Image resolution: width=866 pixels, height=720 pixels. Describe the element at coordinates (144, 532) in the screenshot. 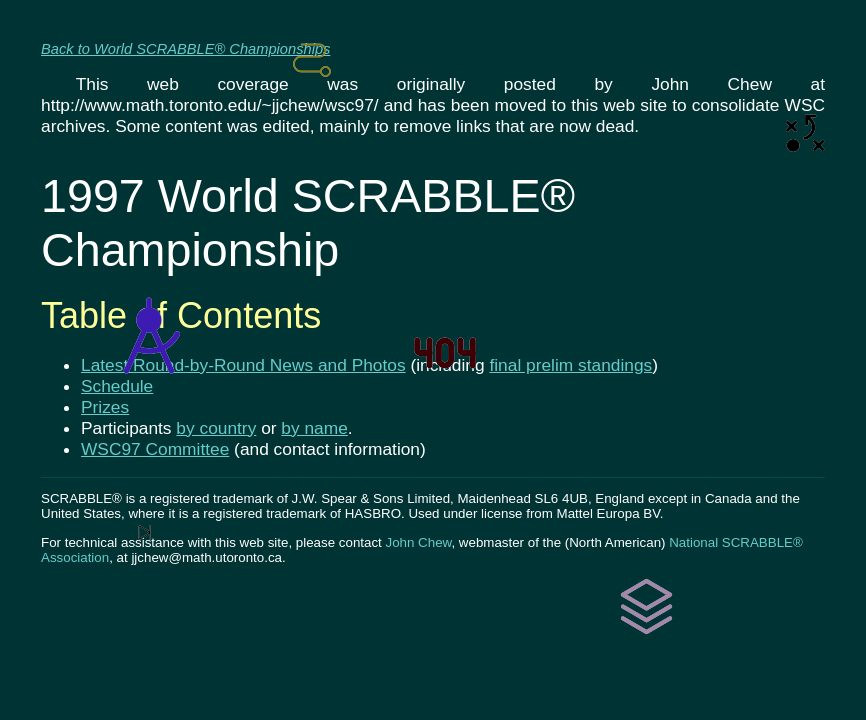

I see `skip to the next track or media item` at that location.